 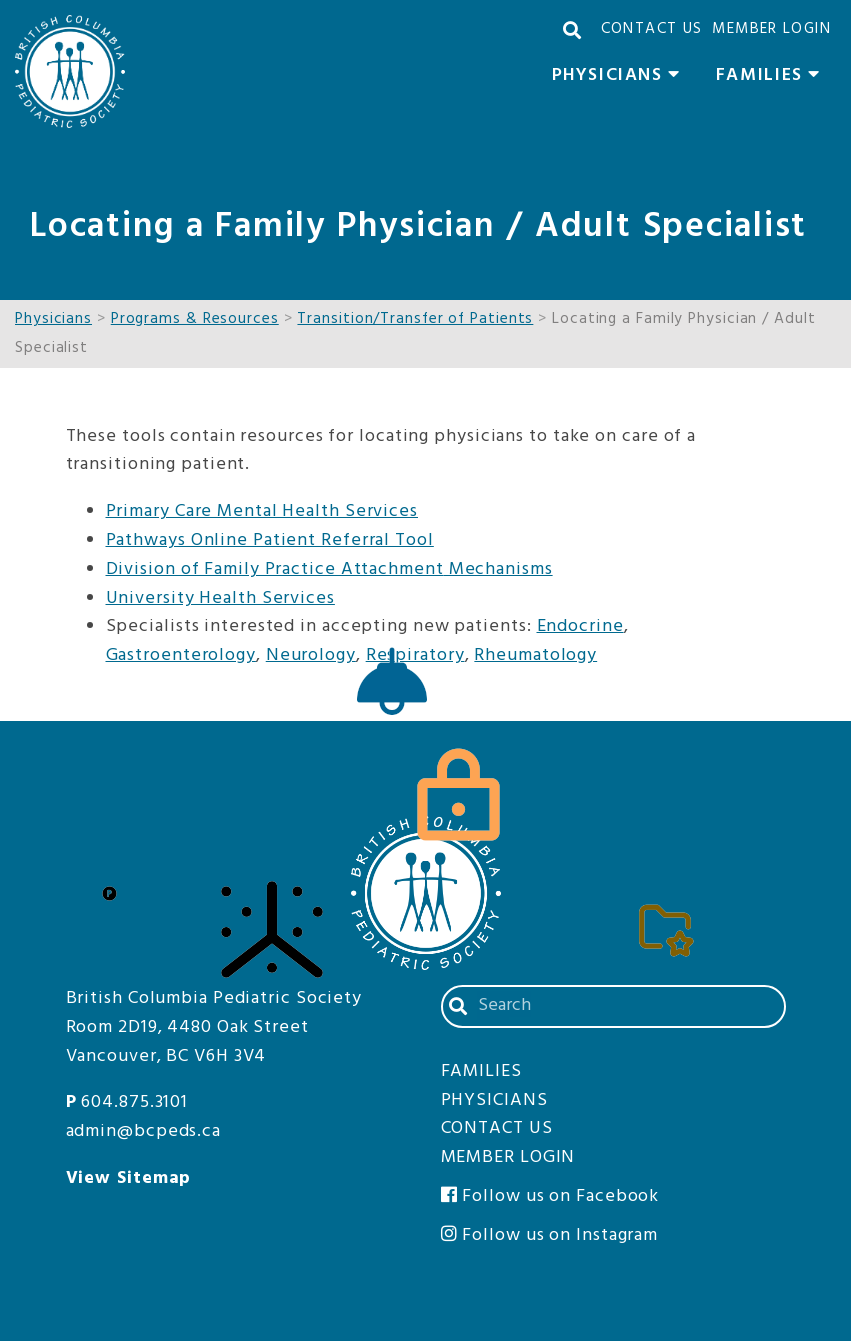 What do you see at coordinates (392, 685) in the screenshot?
I see `toggle pendant lamp on or off` at bounding box center [392, 685].